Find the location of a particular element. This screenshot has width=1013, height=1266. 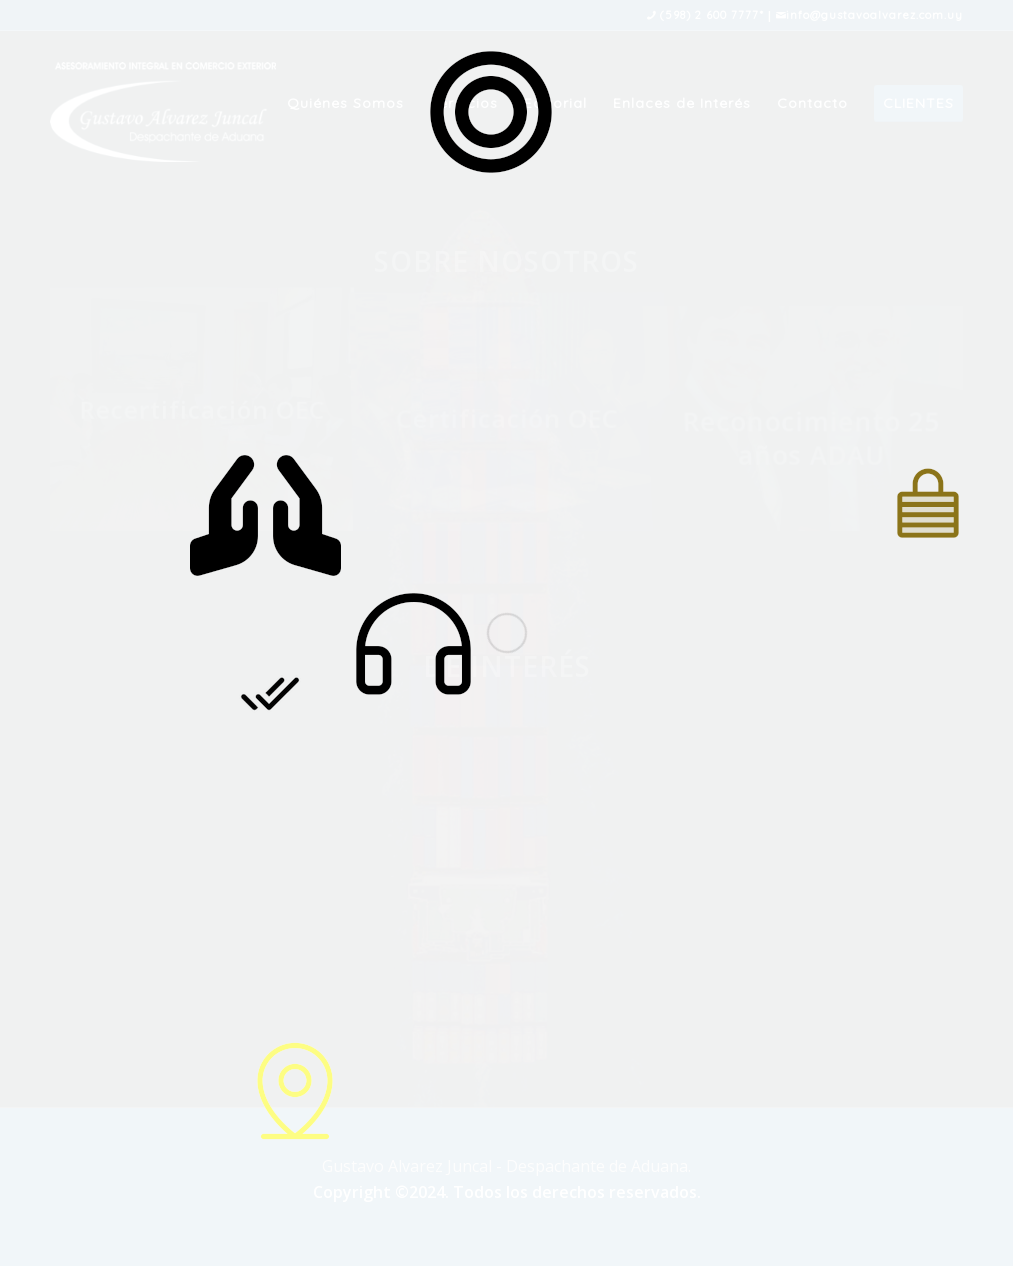

indicates secure or encrypted content is located at coordinates (928, 507).